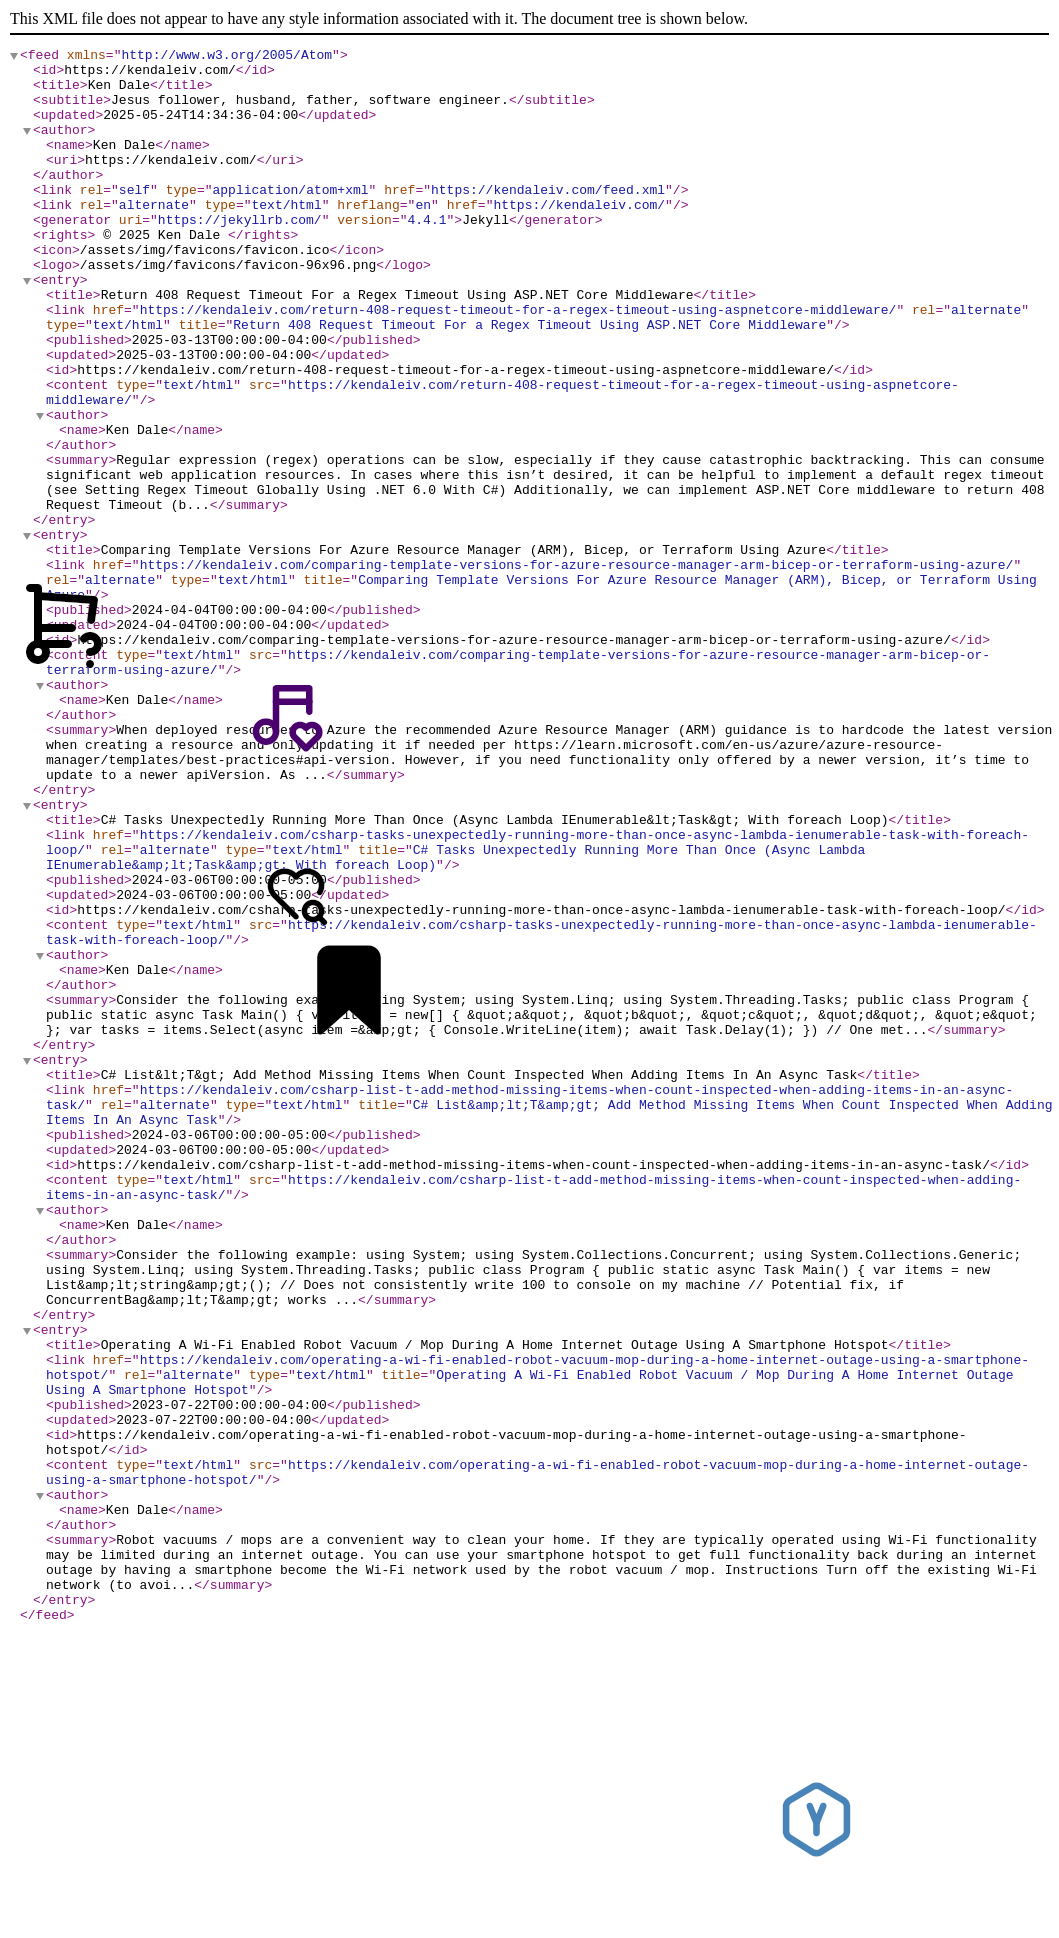 Image resolution: width=1059 pixels, height=1938 pixels. What do you see at coordinates (296, 894) in the screenshot?
I see `search your liked or favorited items` at bounding box center [296, 894].